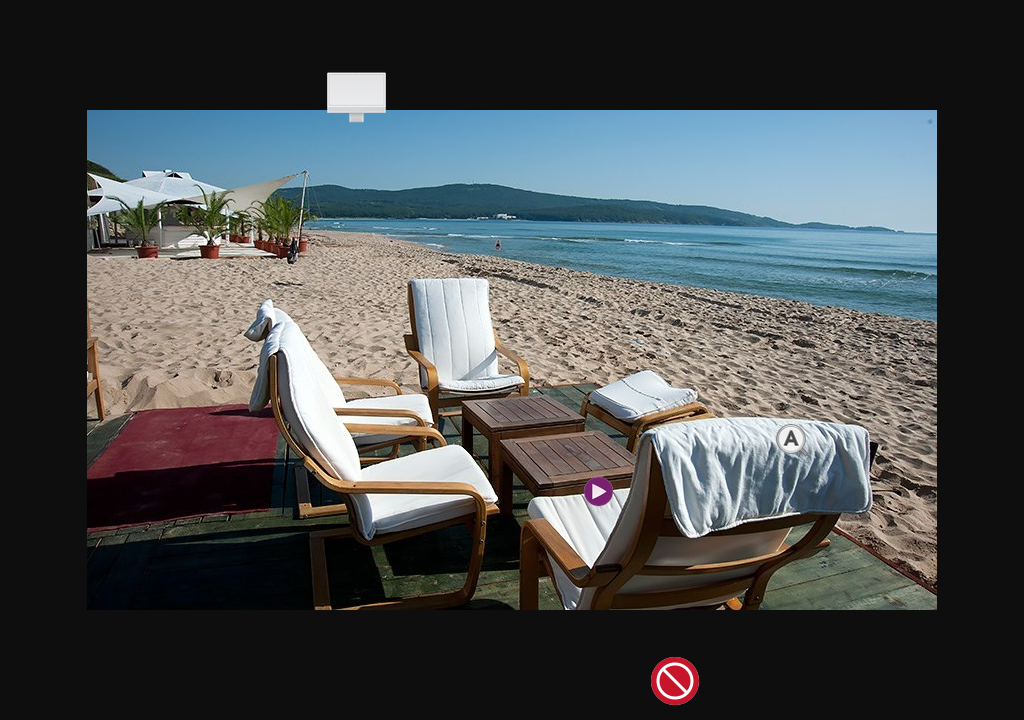 This screenshot has width=1024, height=720. I want to click on delete or remove selected item, so click(675, 681).